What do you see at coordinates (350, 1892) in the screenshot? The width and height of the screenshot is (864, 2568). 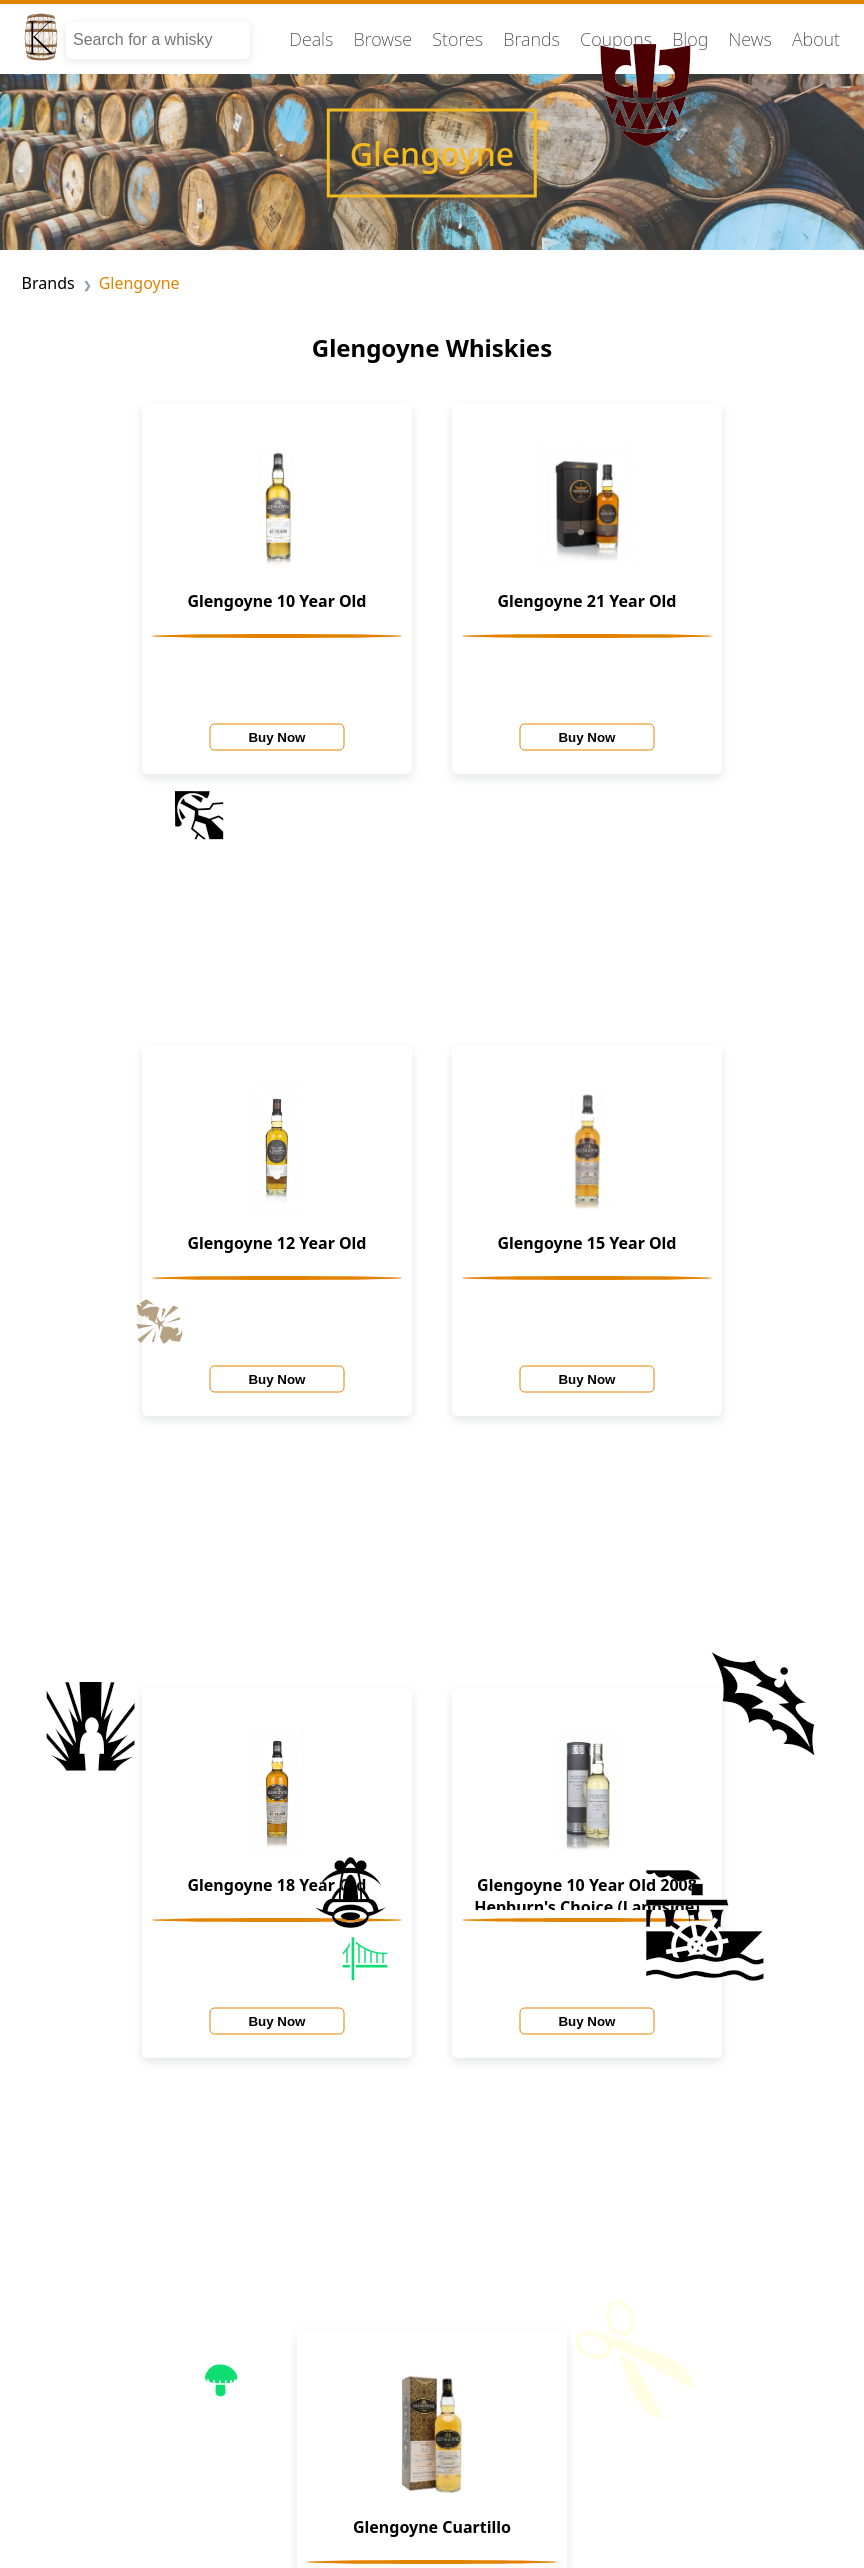 I see `alien invasion or UFO event in game` at bounding box center [350, 1892].